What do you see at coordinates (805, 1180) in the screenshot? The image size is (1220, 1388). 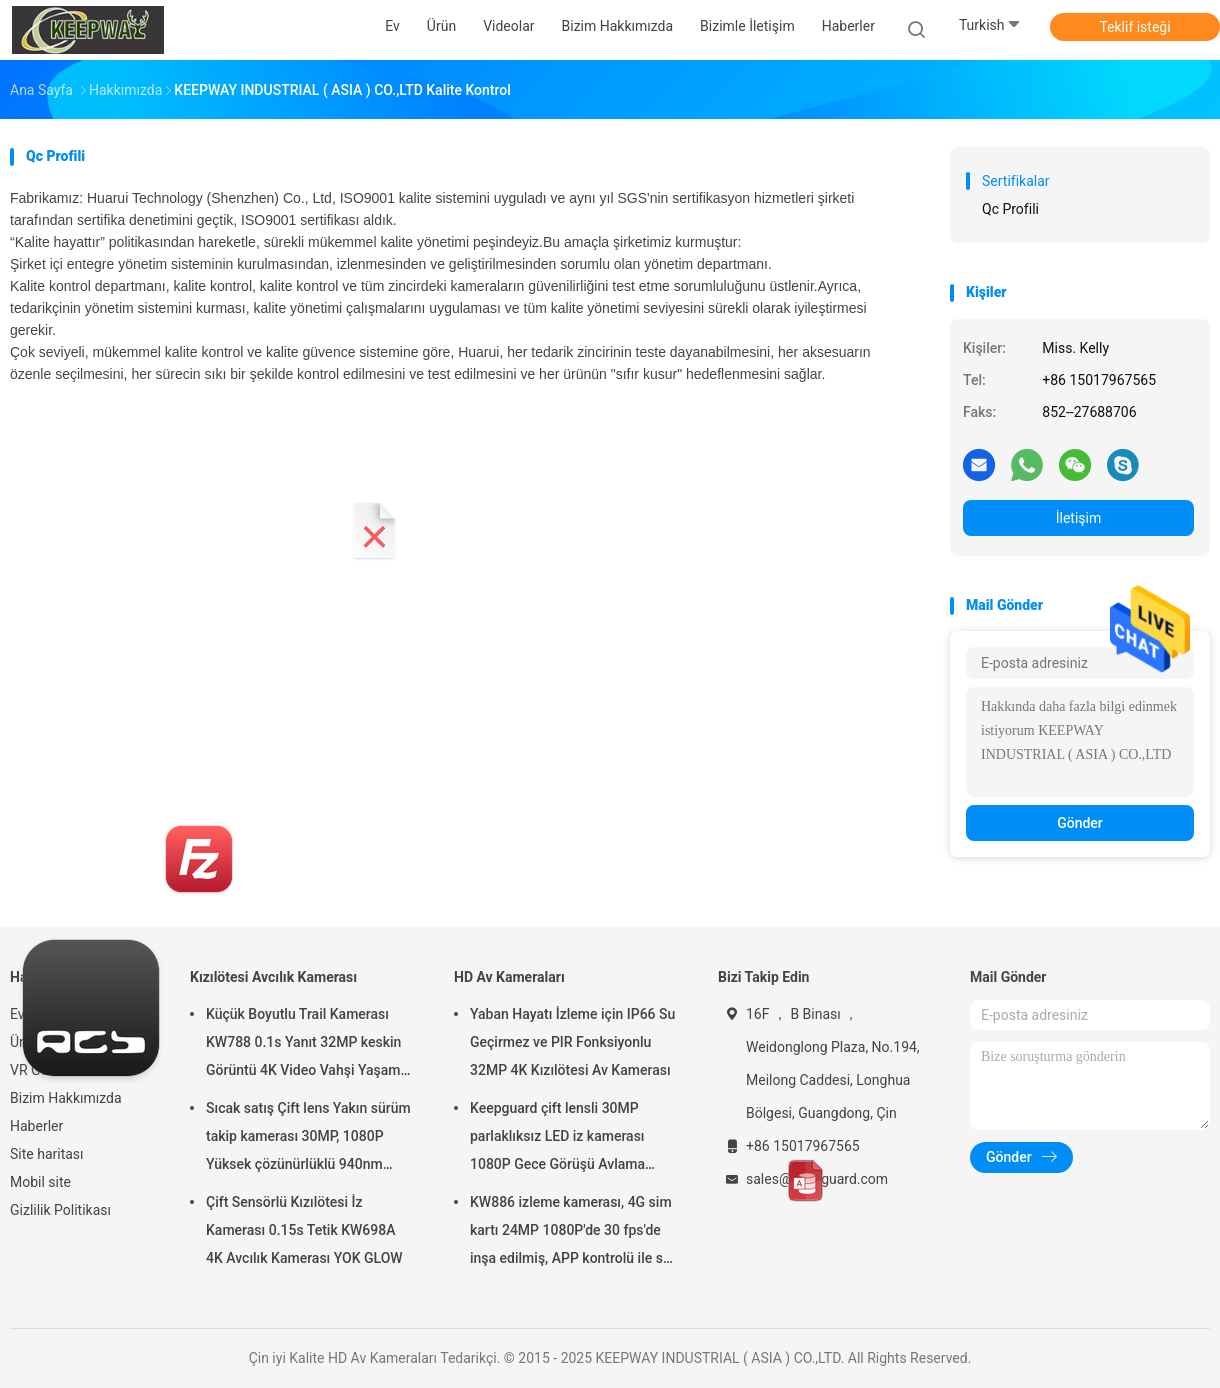 I see `microsoft access database file` at bounding box center [805, 1180].